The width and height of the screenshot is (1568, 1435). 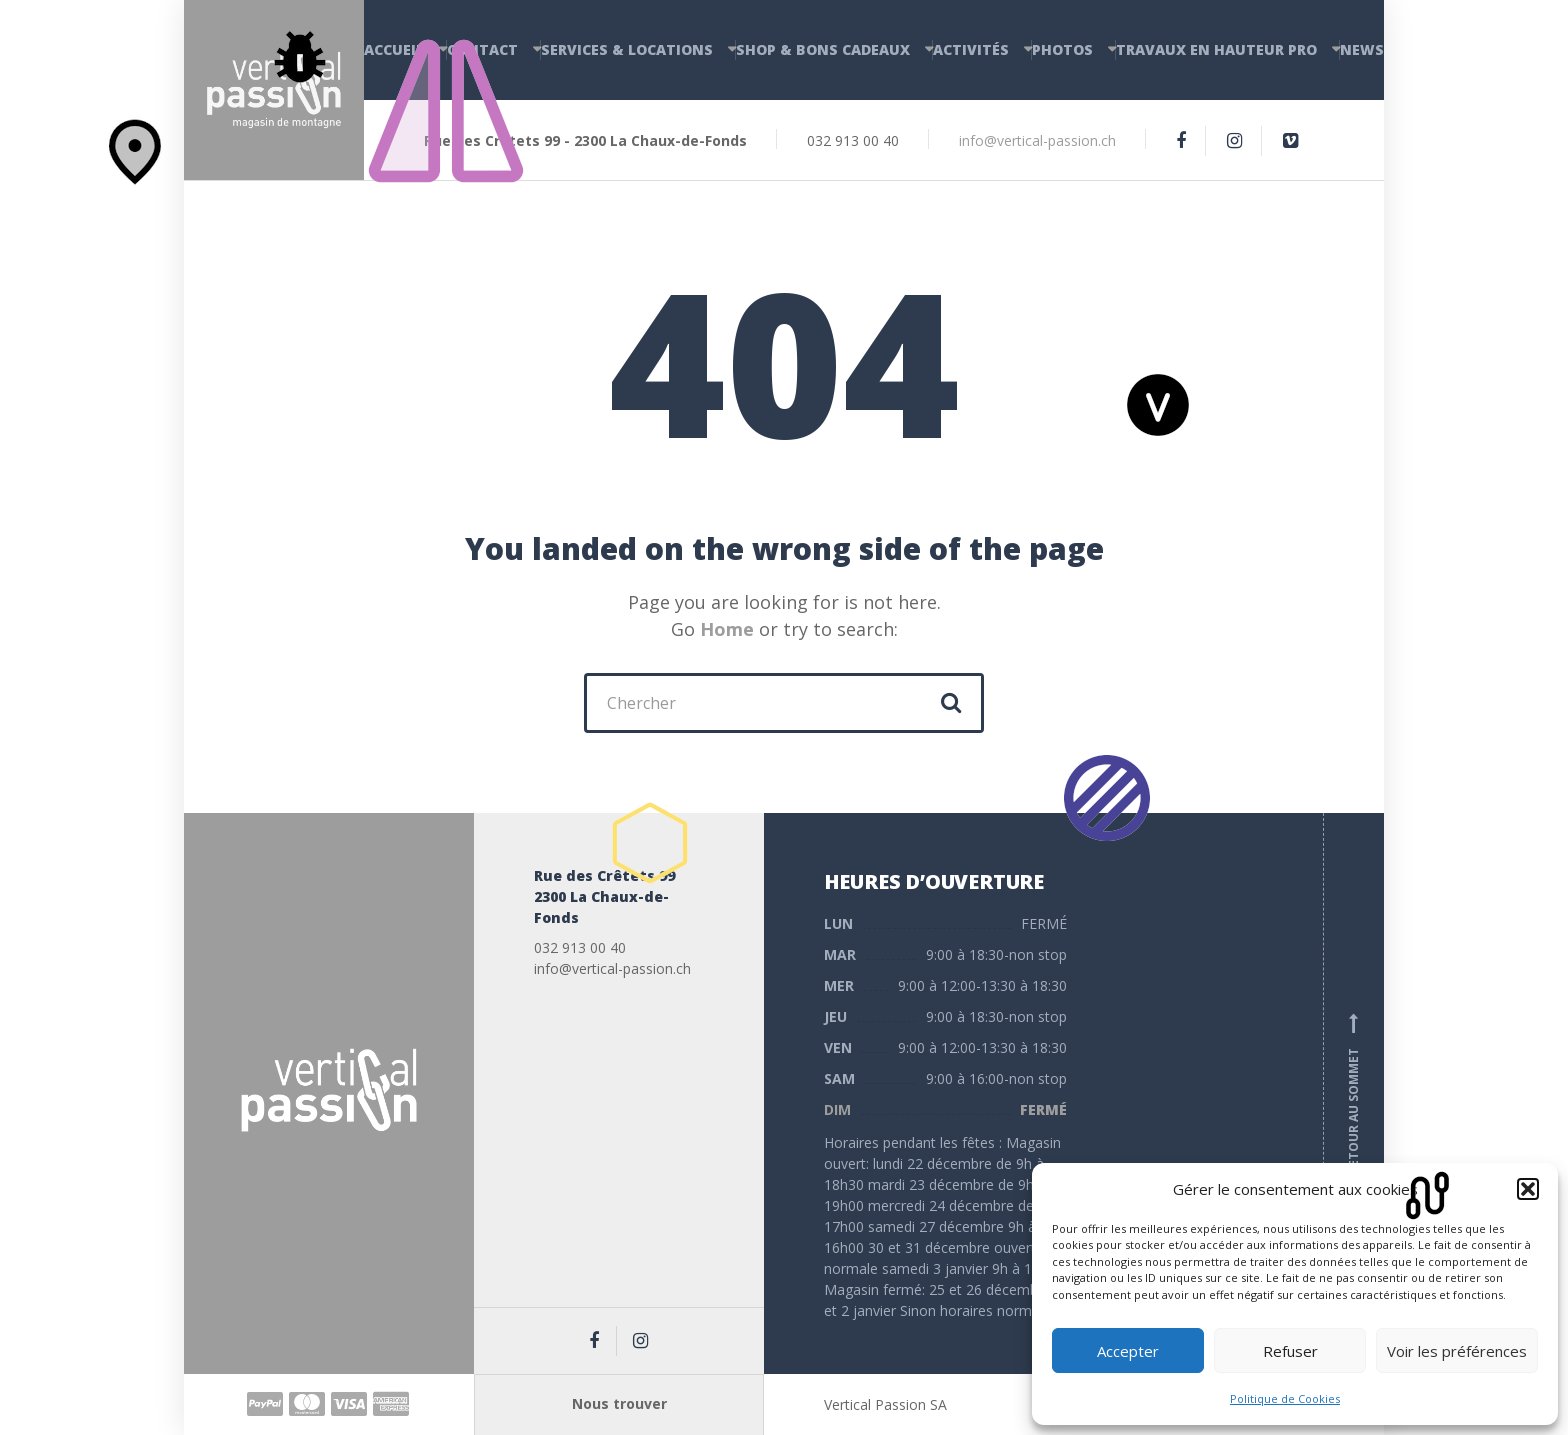 I want to click on indicates a verified status or account, so click(x=1158, y=405).